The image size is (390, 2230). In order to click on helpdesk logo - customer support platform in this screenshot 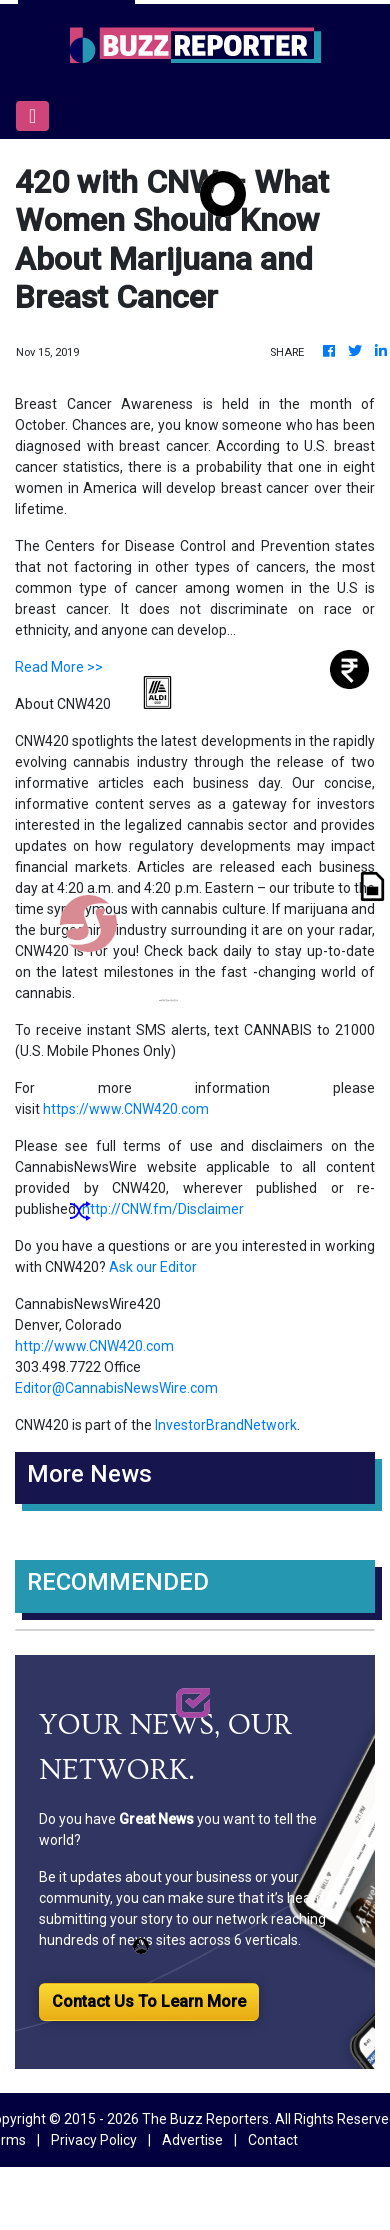, I will do `click(193, 1703)`.